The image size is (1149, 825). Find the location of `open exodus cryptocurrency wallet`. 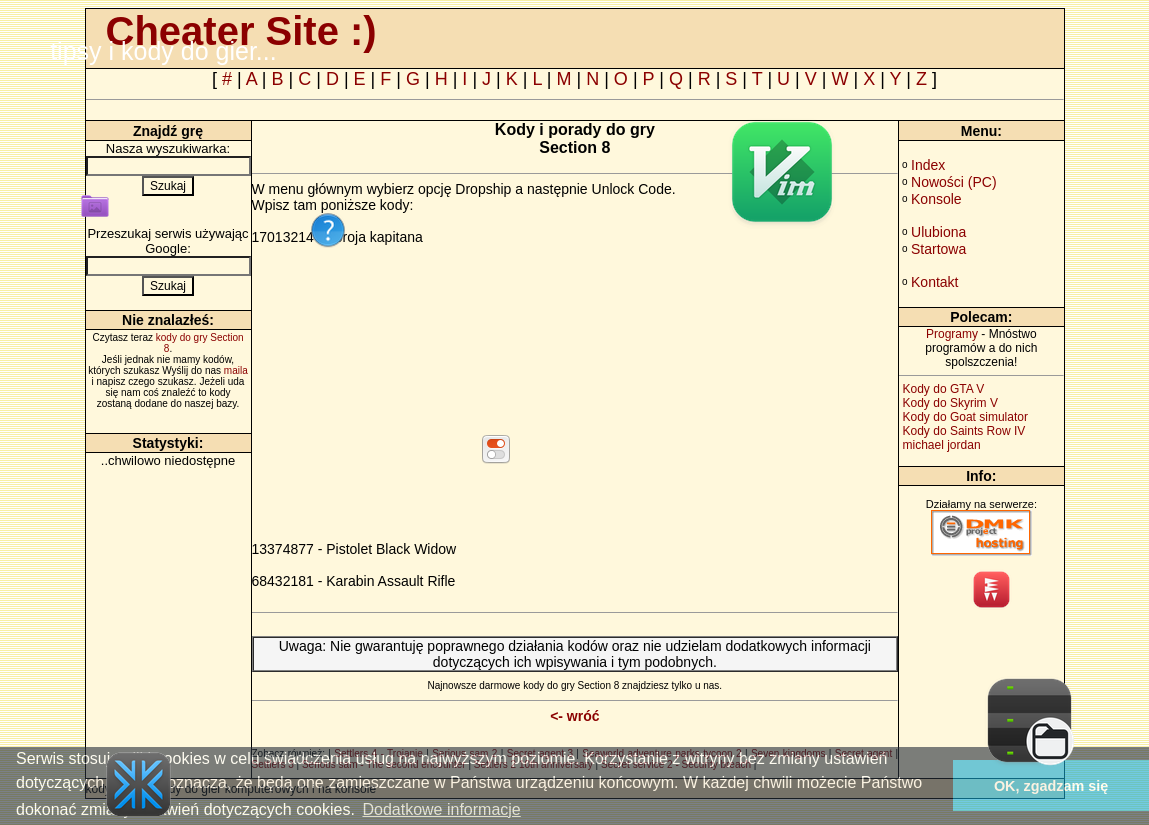

open exodus cryptocurrency wallet is located at coordinates (138, 784).